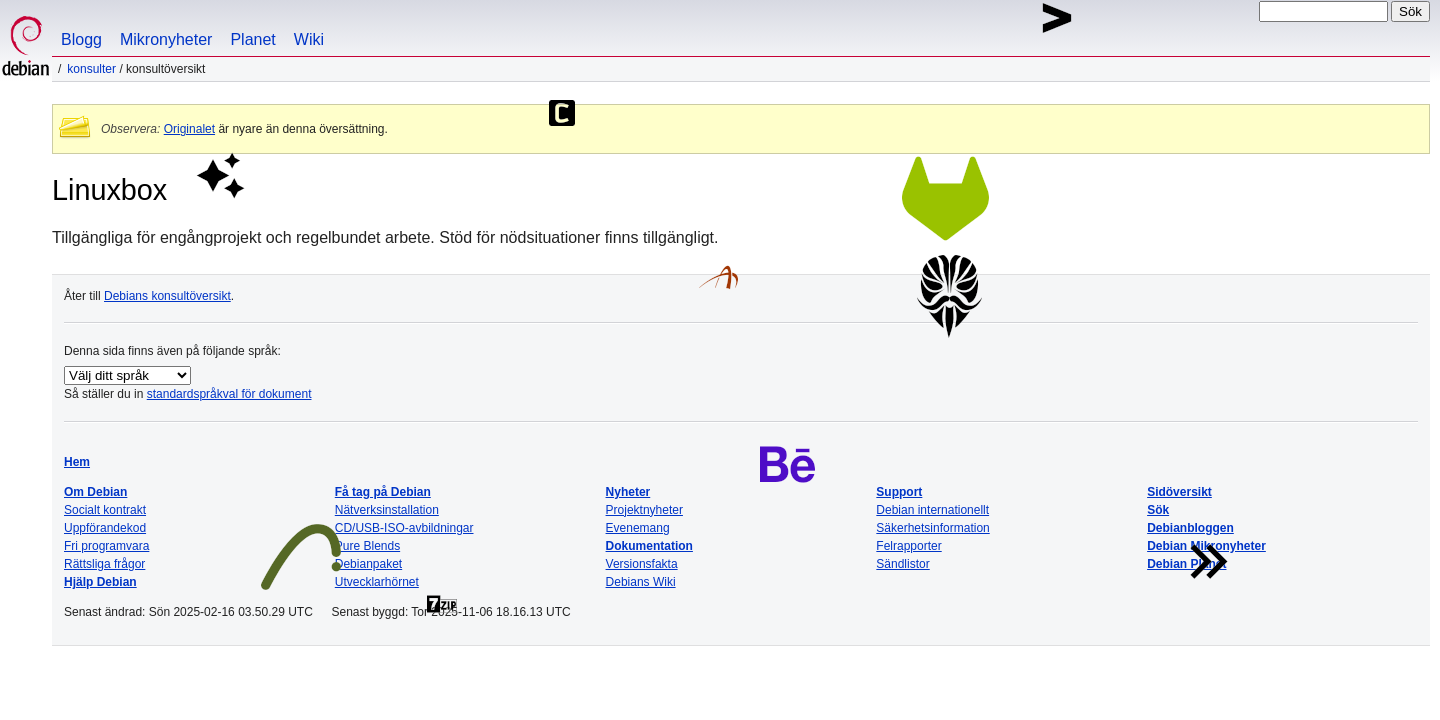 Image resolution: width=1440 pixels, height=720 pixels. What do you see at coordinates (945, 198) in the screenshot?
I see `open GitLab repository` at bounding box center [945, 198].